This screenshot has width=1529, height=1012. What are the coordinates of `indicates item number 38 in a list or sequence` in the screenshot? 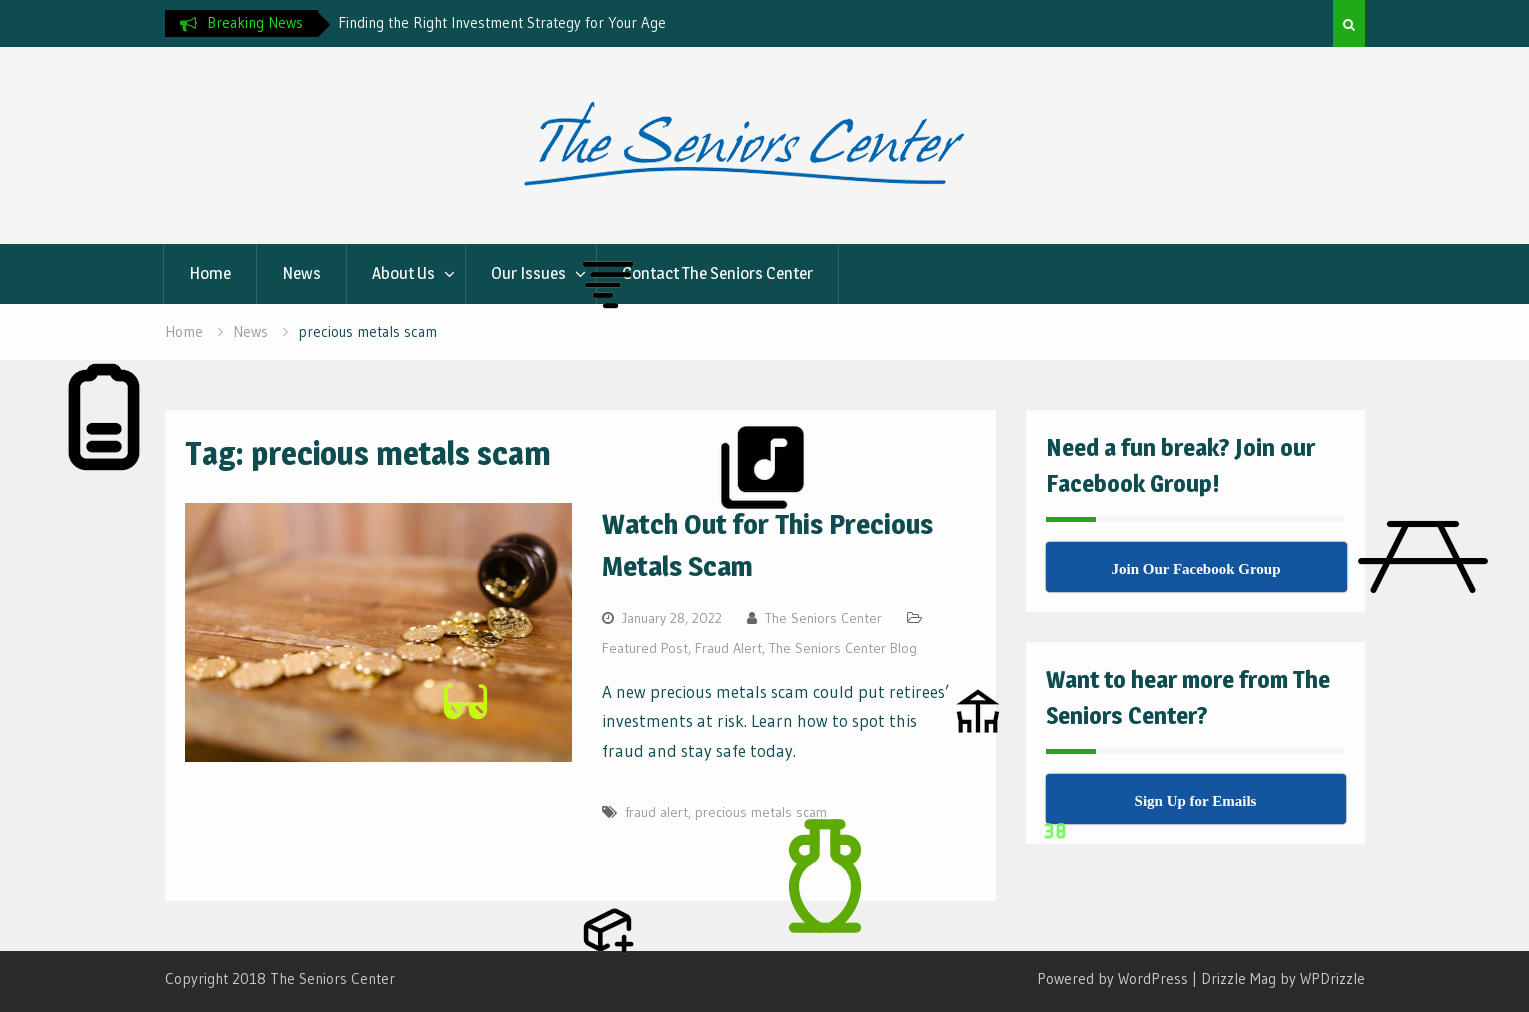 It's located at (1055, 831).